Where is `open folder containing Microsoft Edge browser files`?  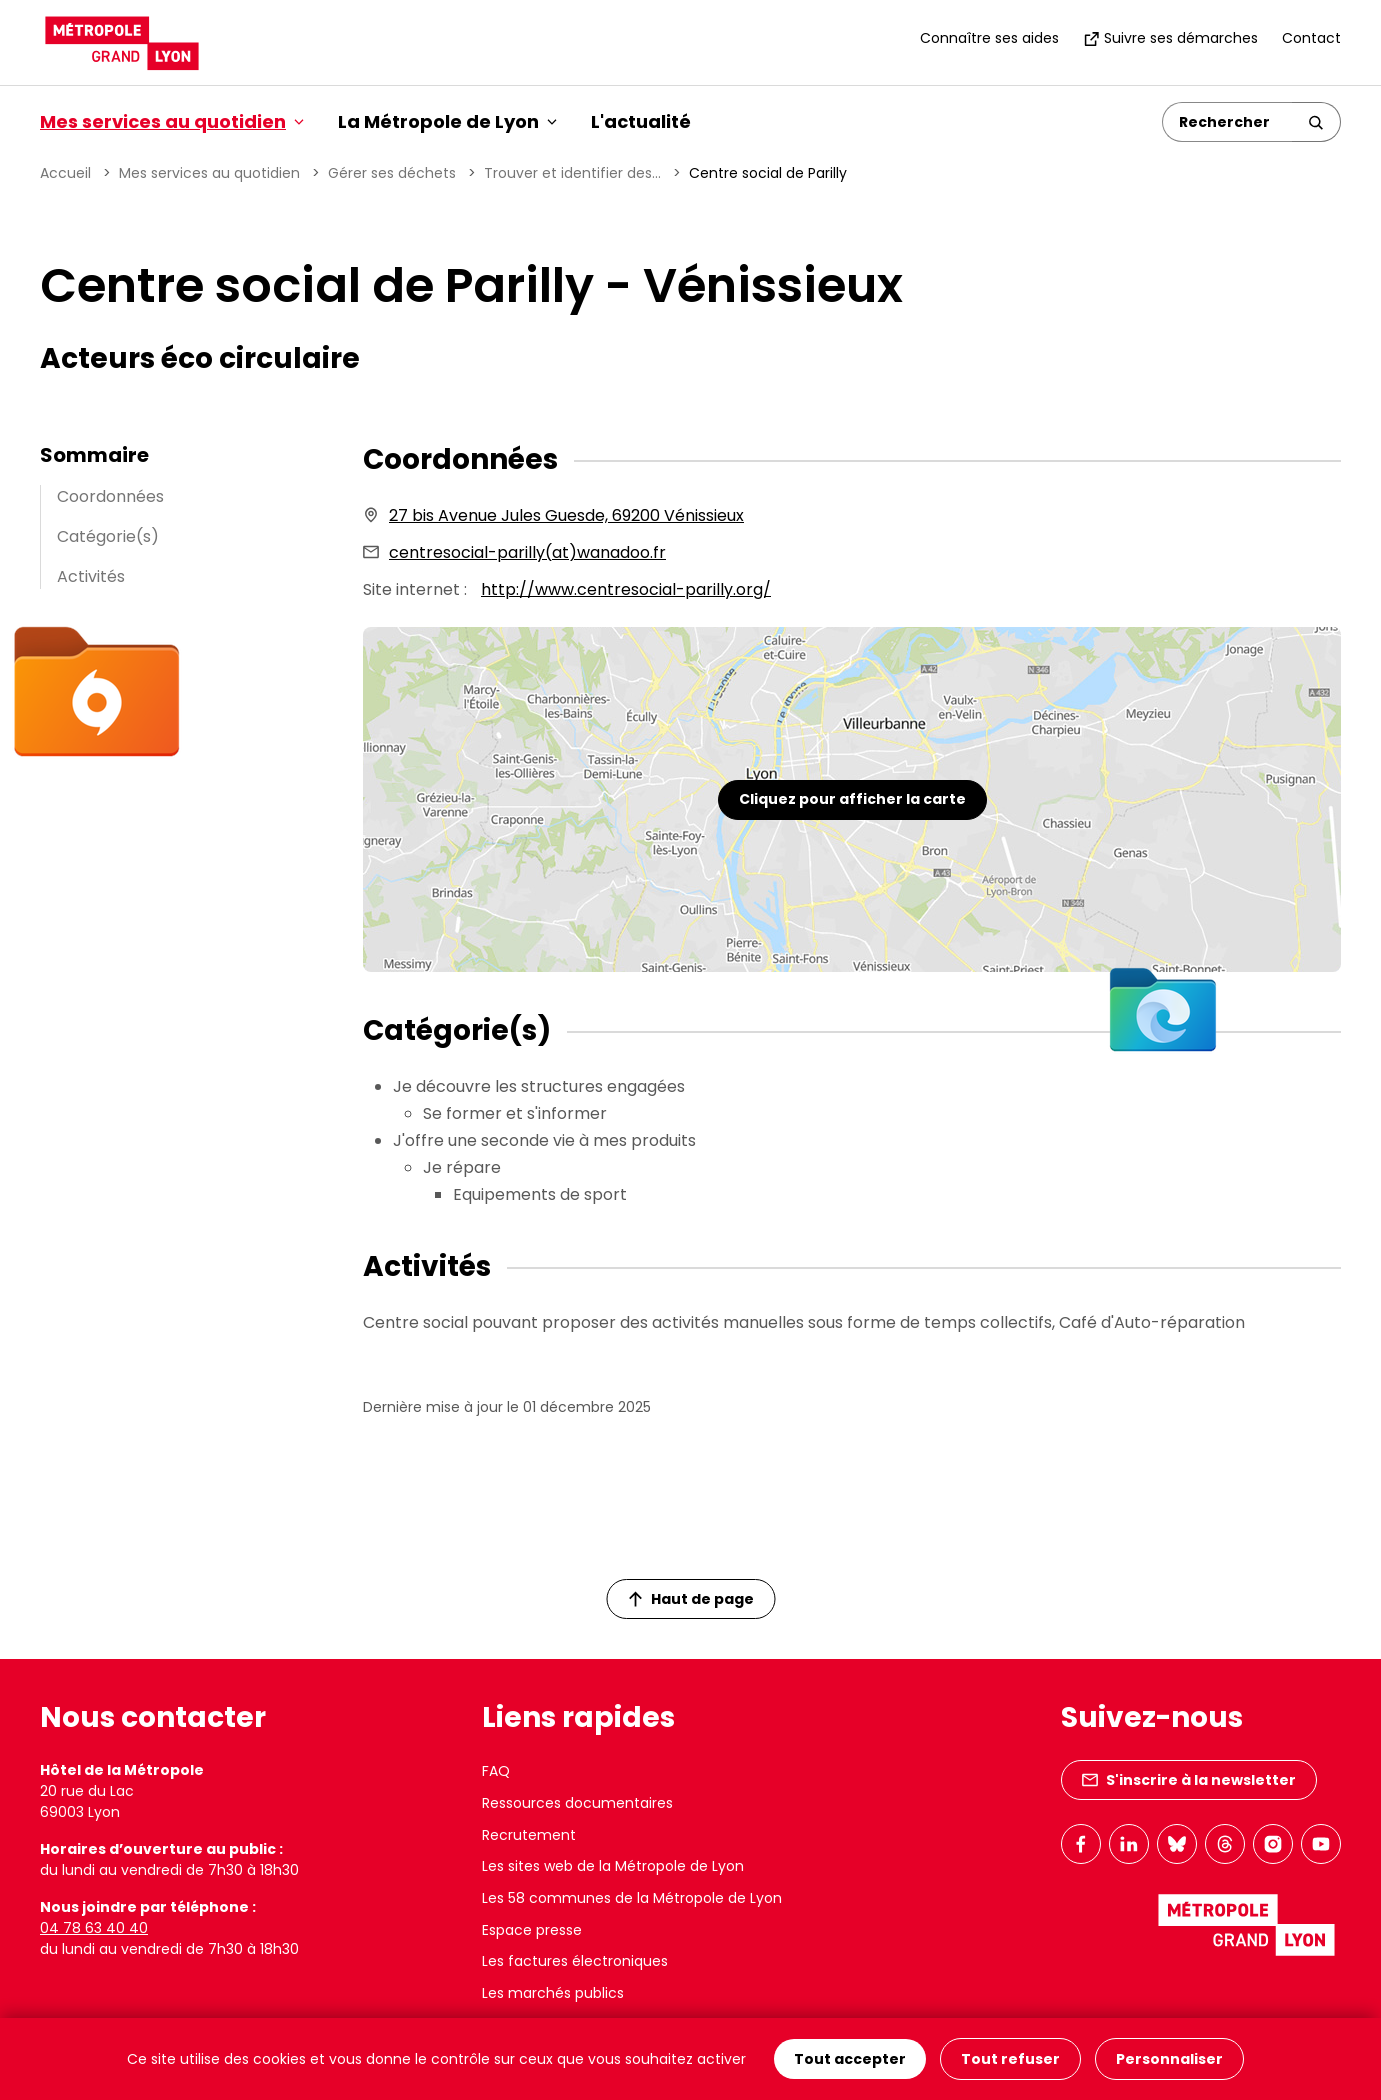
open folder containing Microsoft Edge browser files is located at coordinates (1162, 1012).